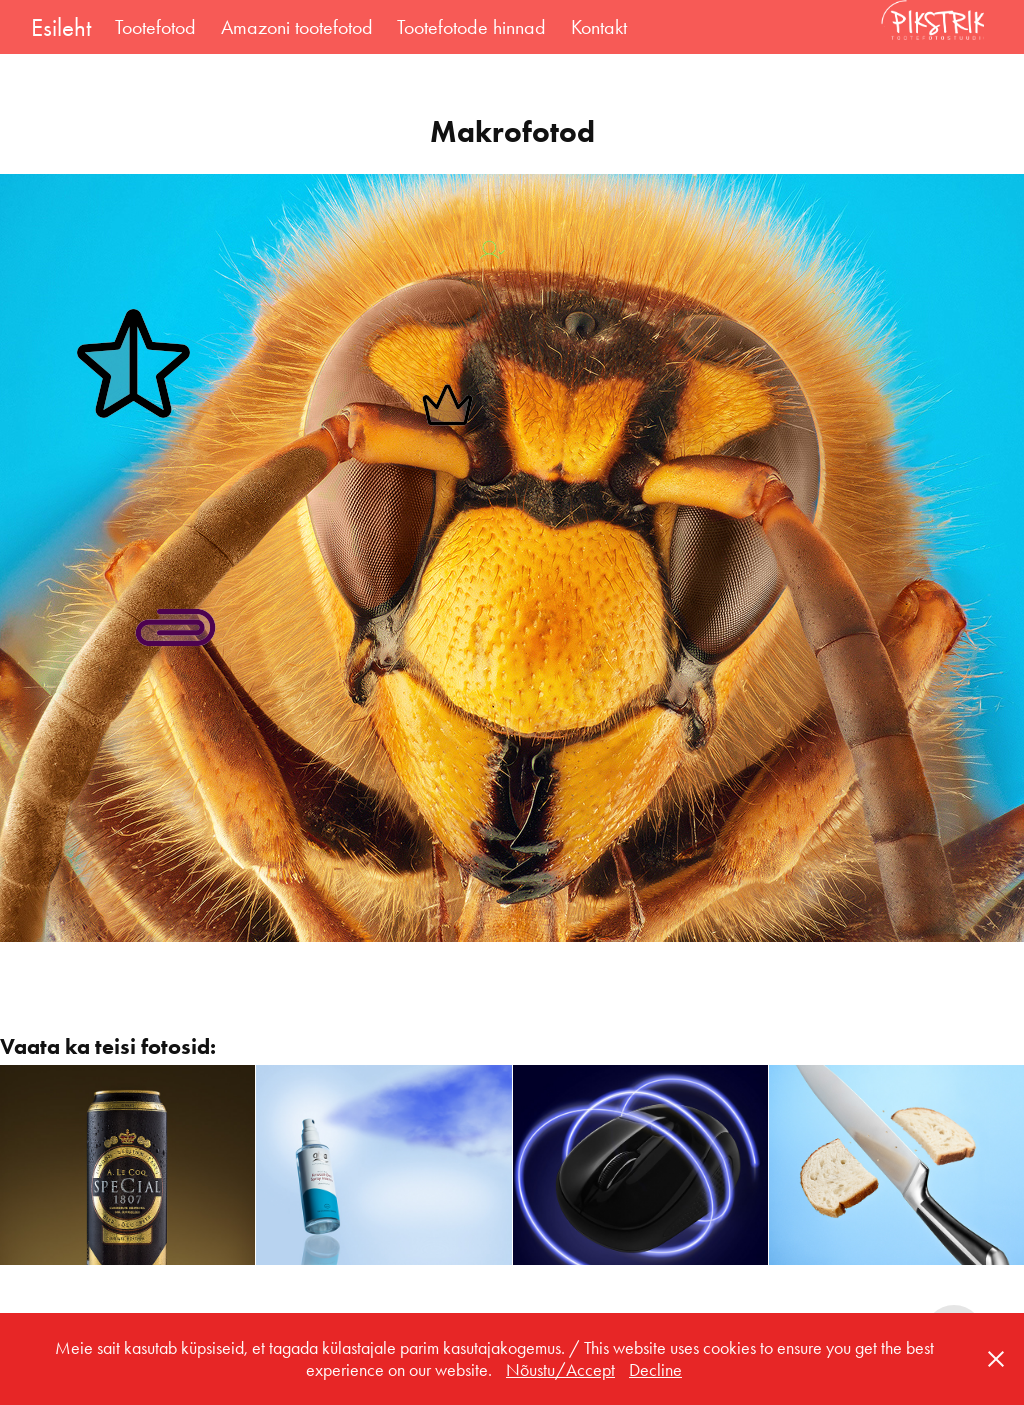 This screenshot has width=1024, height=1405. What do you see at coordinates (133, 365) in the screenshot?
I see `indicates a partial or half-star rating` at bounding box center [133, 365].